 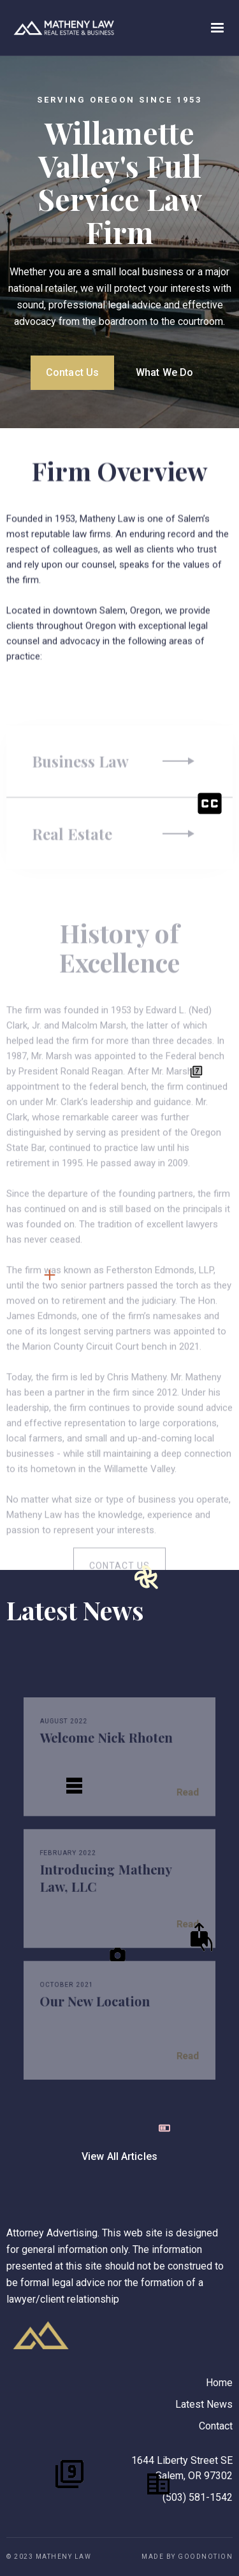 What do you see at coordinates (200, 1937) in the screenshot?
I see `deposit or submit an item` at bounding box center [200, 1937].